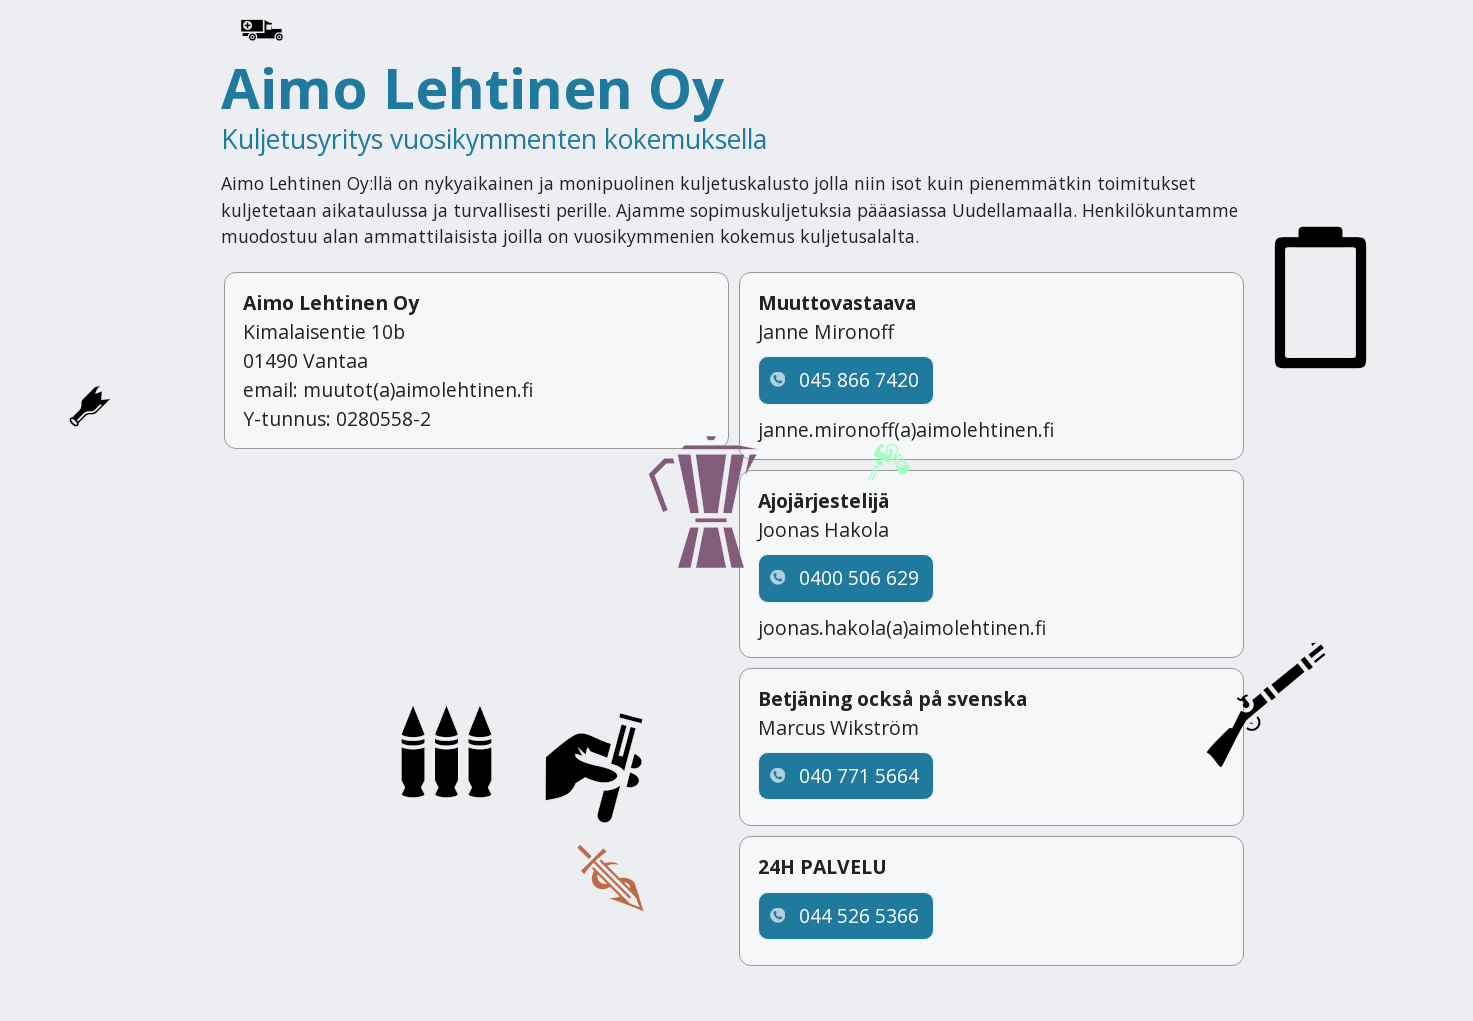 This screenshot has width=1473, height=1021. I want to click on military ambulance unit or medical transport, so click(262, 30).